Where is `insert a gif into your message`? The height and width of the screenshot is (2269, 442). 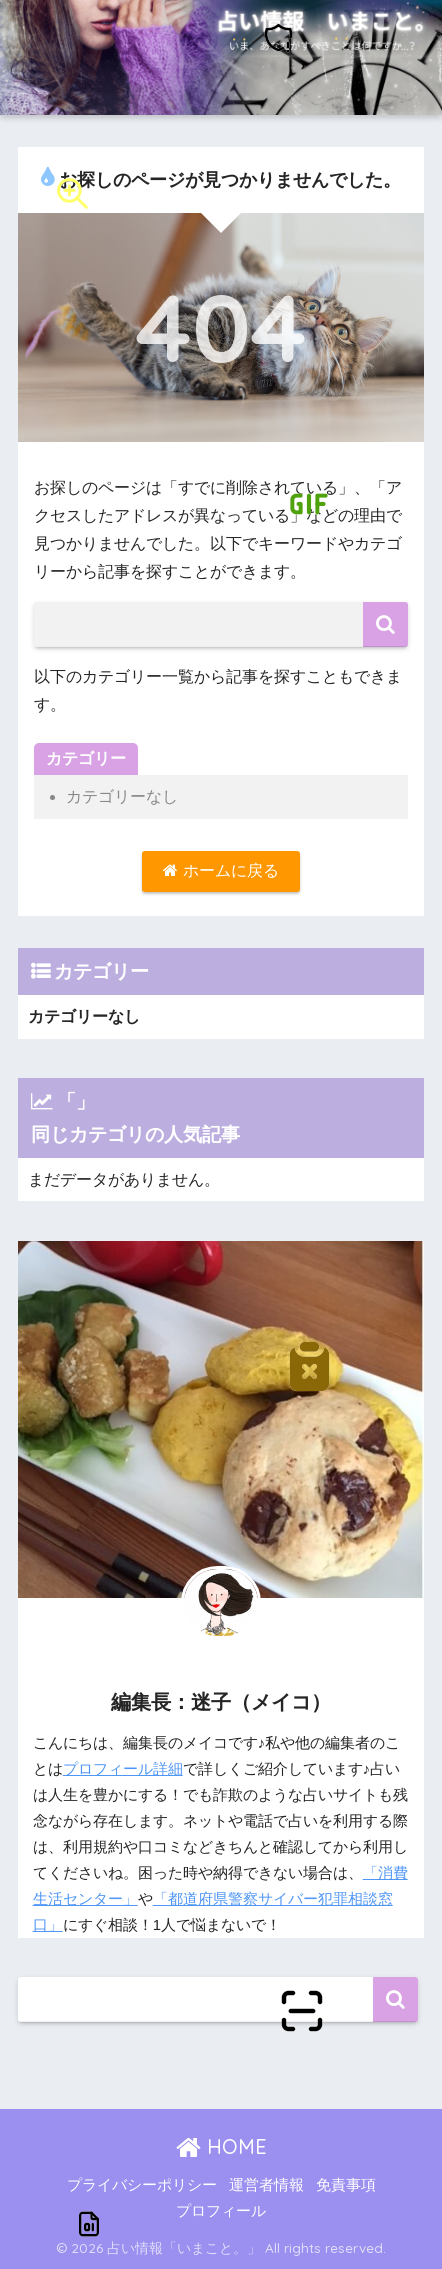 insert a gif into your message is located at coordinates (309, 504).